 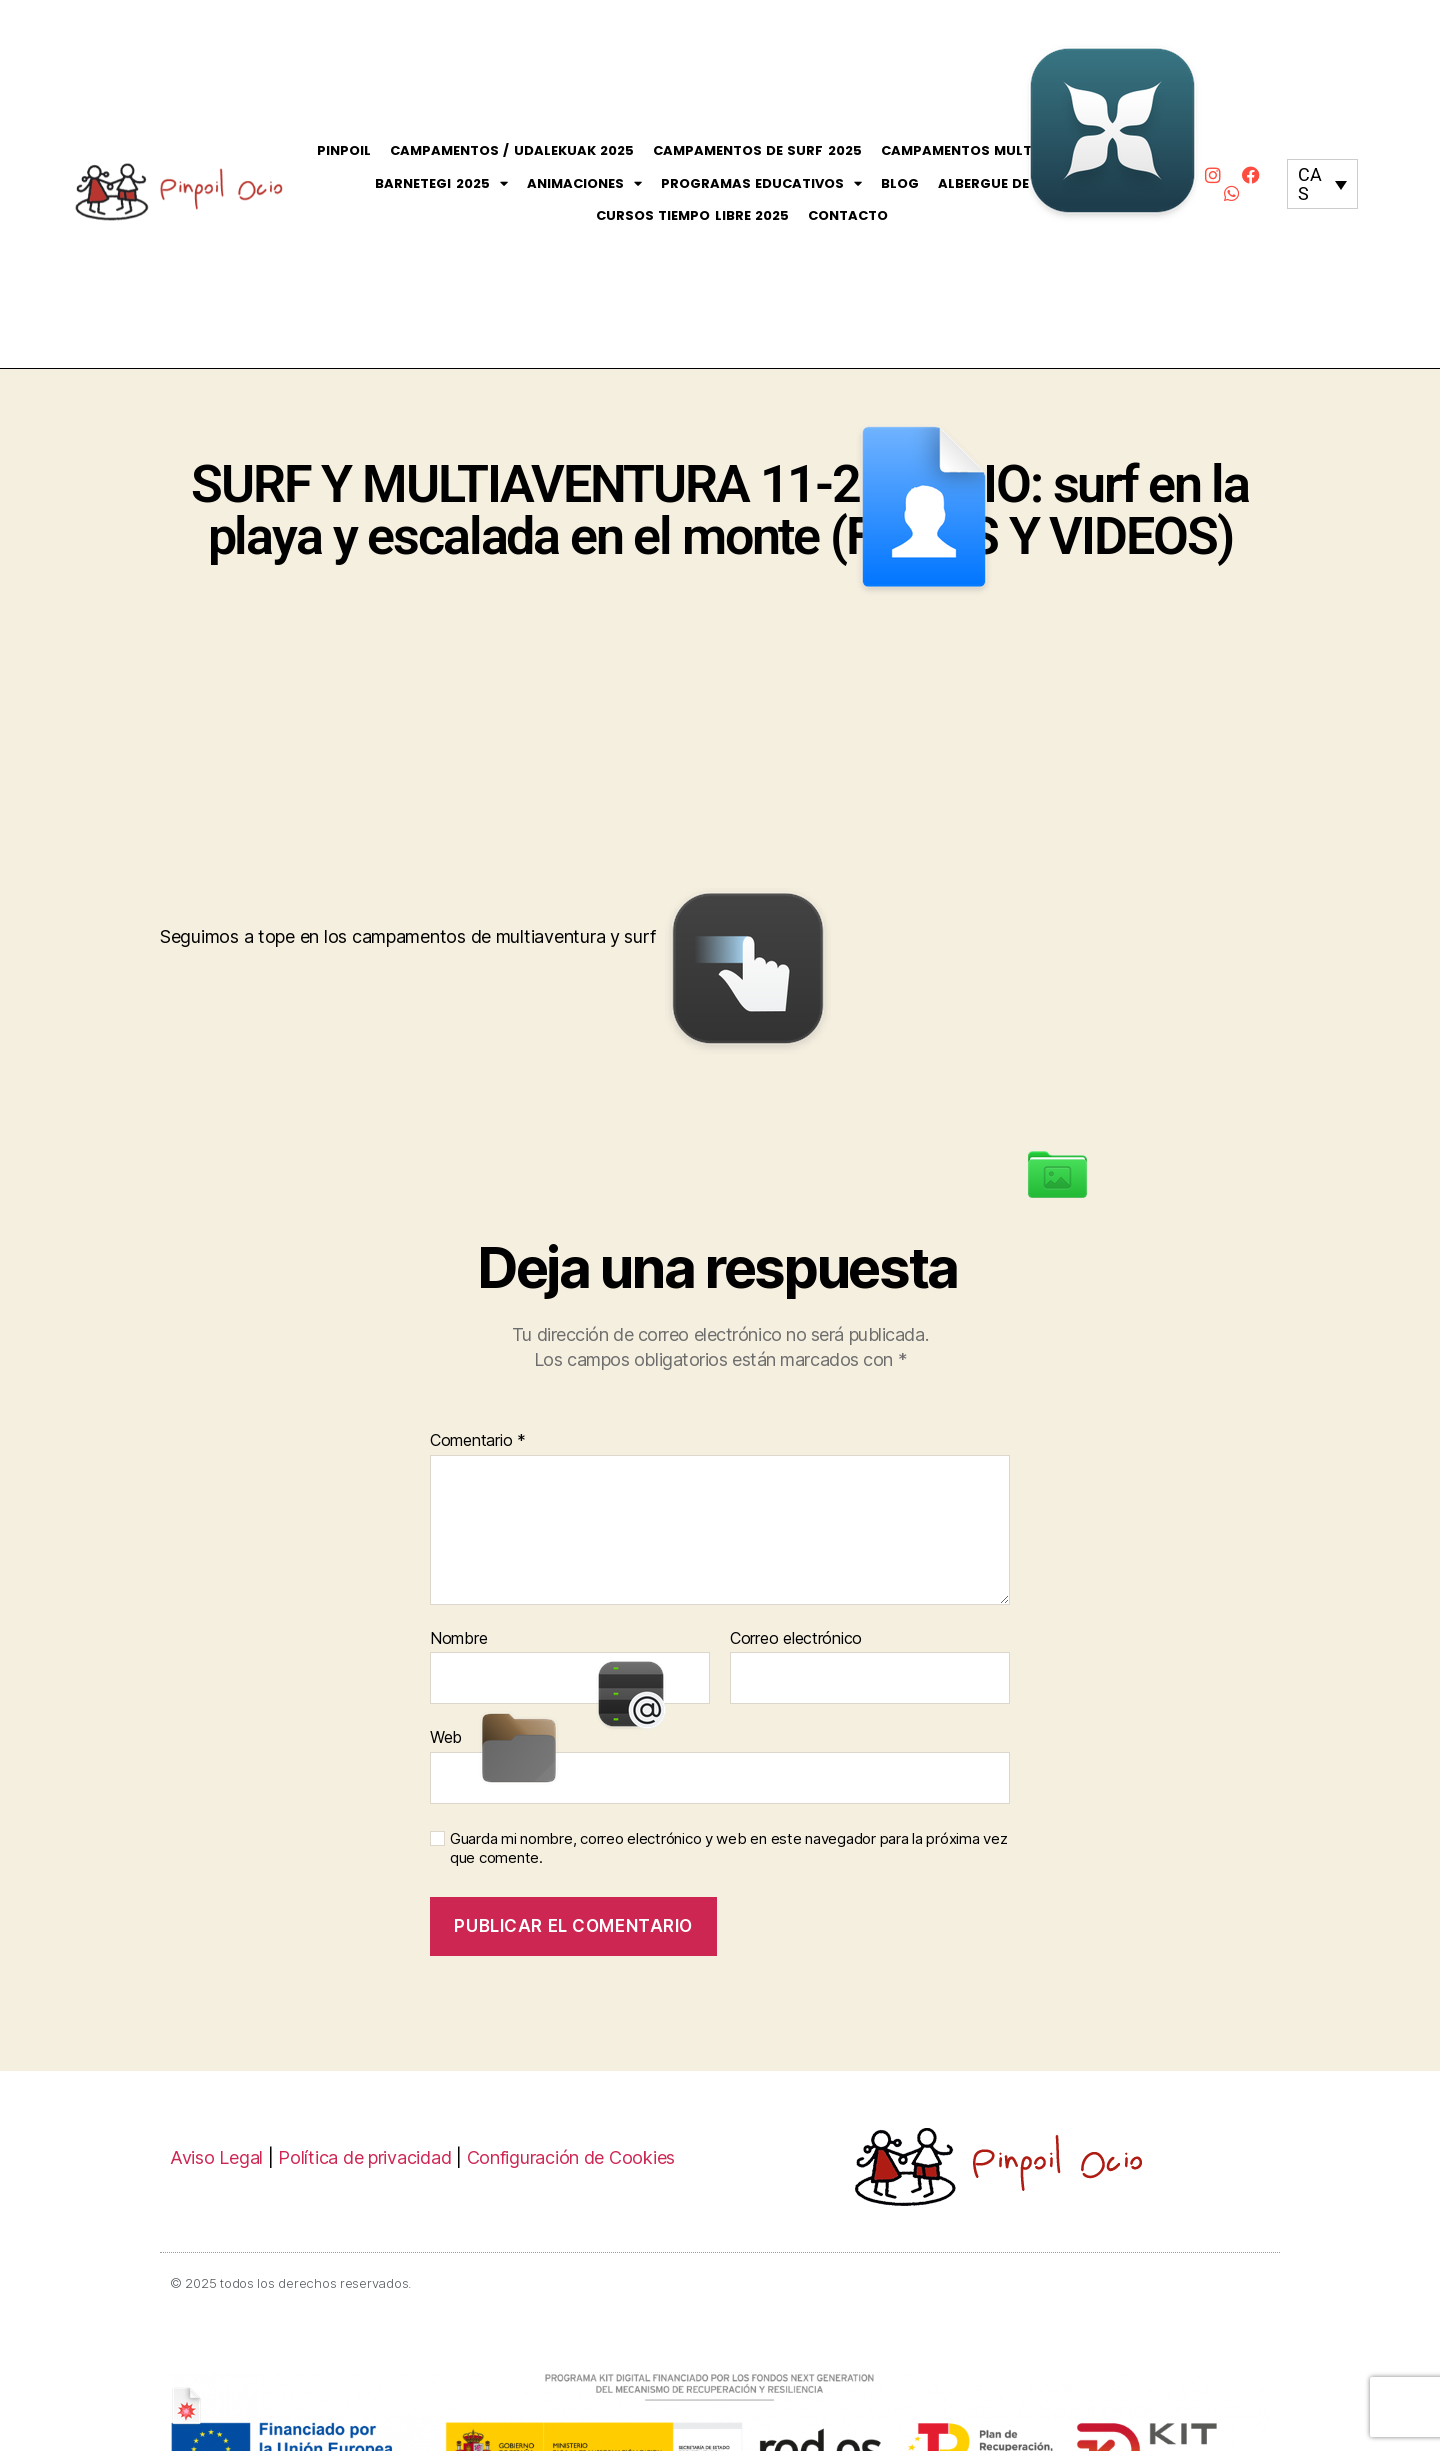 I want to click on open trackpad or touch gesture settings, so click(x=748, y=971).